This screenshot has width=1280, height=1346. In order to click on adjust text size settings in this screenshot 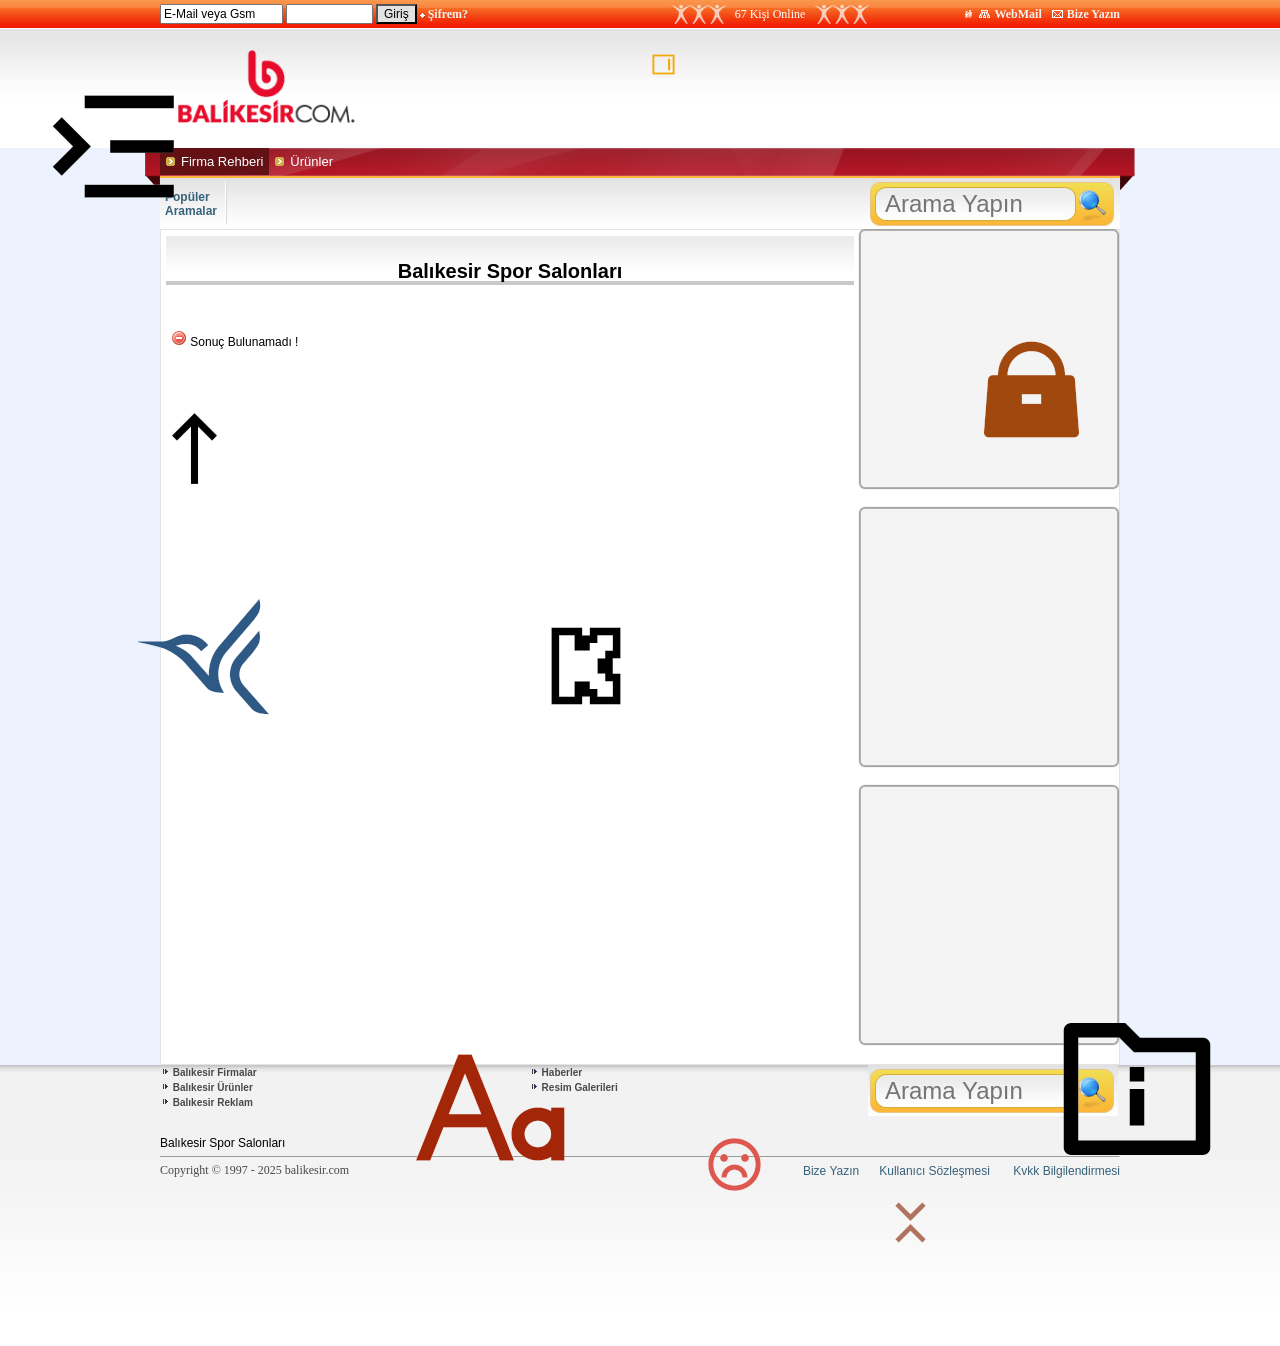, I will do `click(491, 1107)`.